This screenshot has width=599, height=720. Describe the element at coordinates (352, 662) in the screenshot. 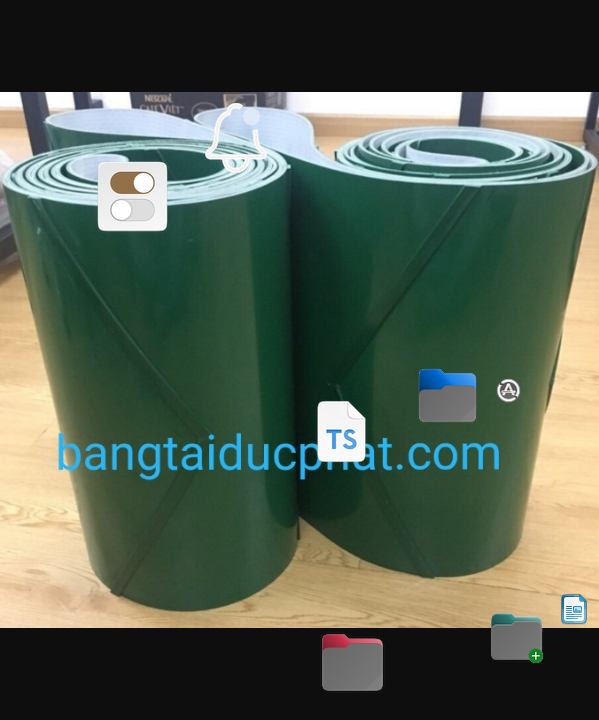

I see `open a folder to view its contents` at that location.